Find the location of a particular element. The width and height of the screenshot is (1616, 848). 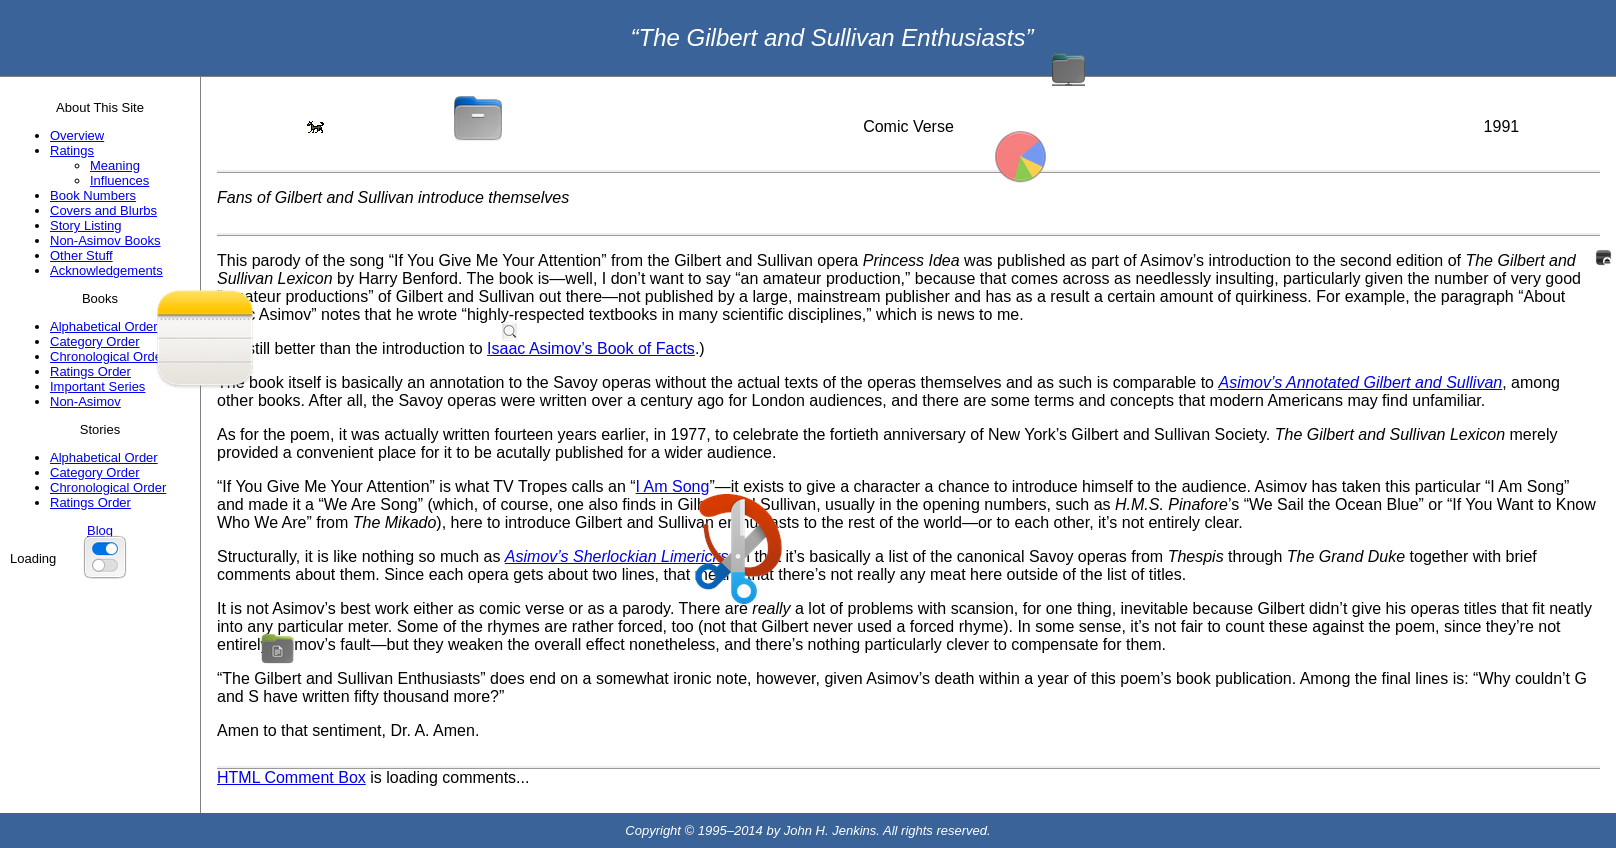

open your documents folder is located at coordinates (277, 648).